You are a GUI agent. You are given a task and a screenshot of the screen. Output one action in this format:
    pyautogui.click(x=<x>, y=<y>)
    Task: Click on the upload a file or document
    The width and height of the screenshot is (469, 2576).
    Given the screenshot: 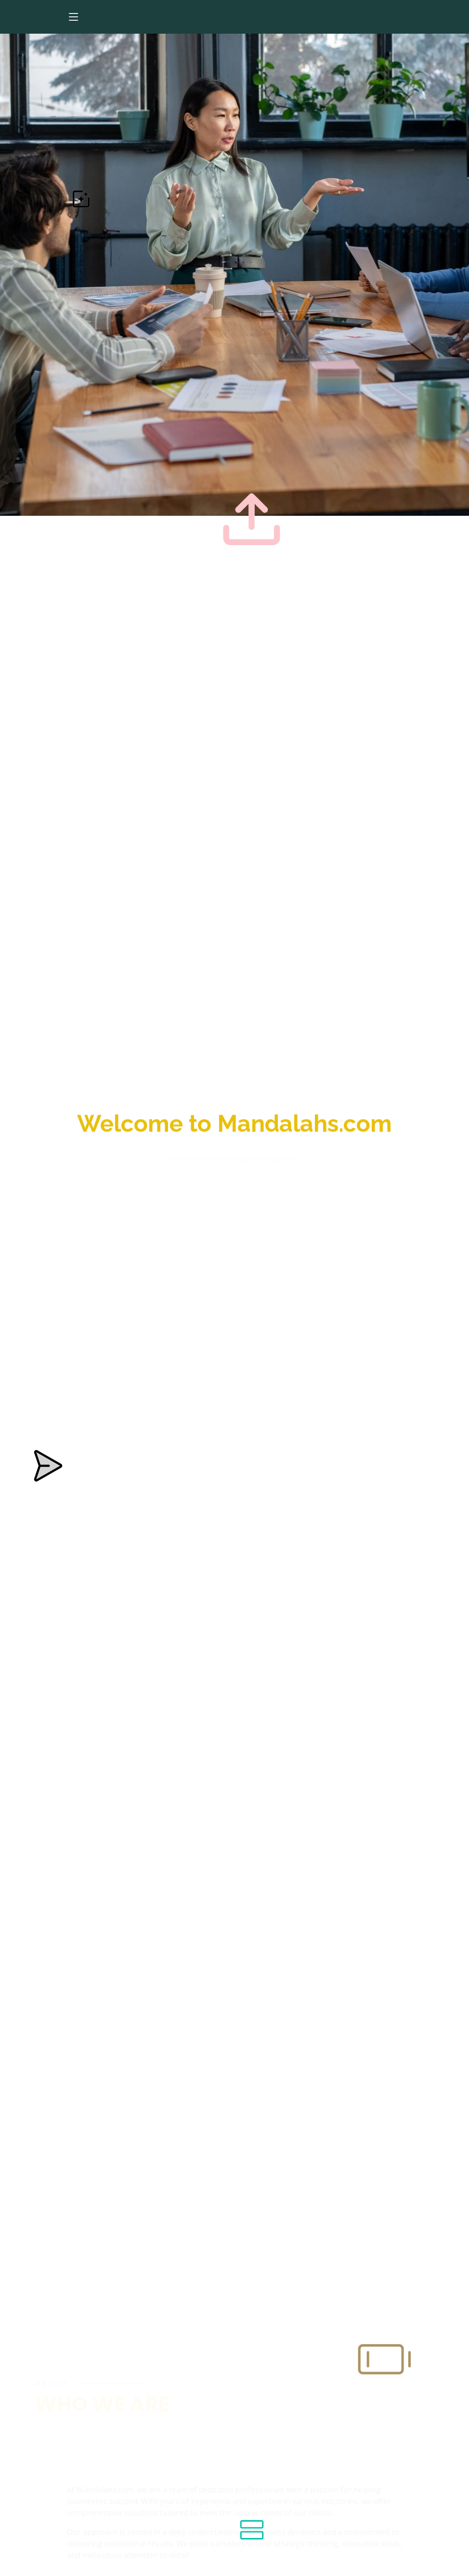 What is the action you would take?
    pyautogui.click(x=251, y=521)
    